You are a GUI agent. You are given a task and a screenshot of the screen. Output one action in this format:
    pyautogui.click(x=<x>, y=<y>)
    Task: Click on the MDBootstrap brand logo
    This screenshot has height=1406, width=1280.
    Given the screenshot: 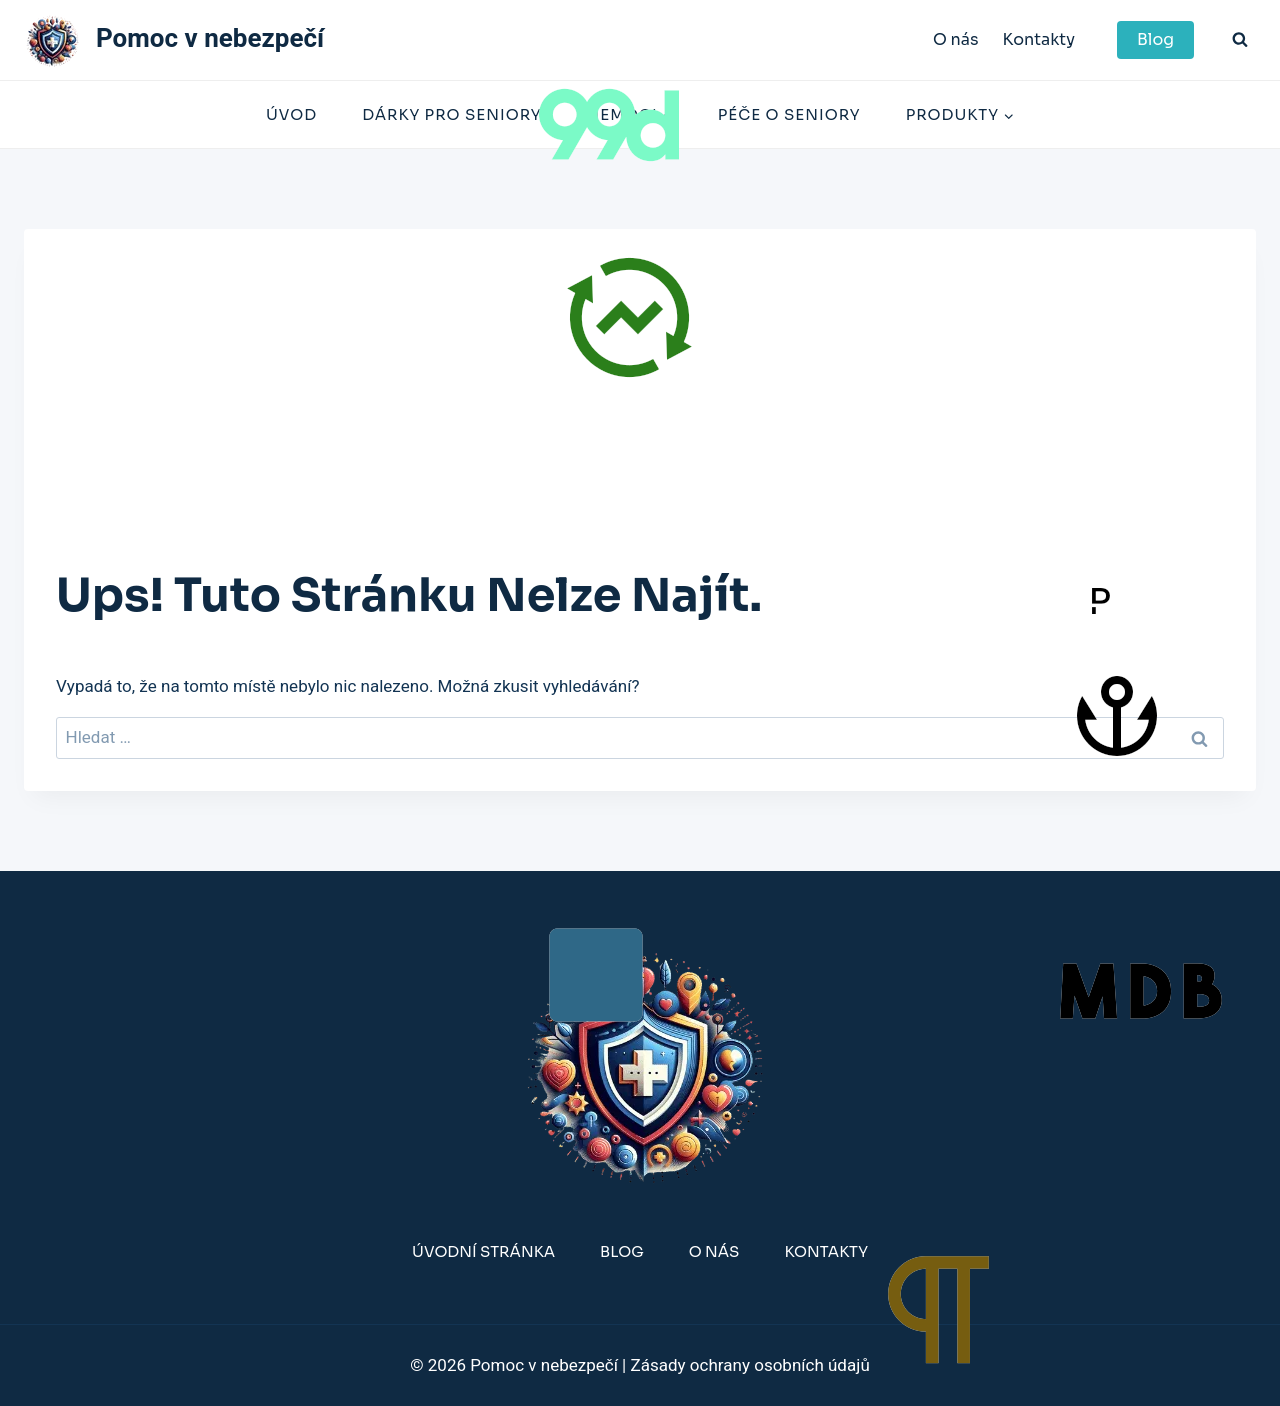 What is the action you would take?
    pyautogui.click(x=1141, y=991)
    